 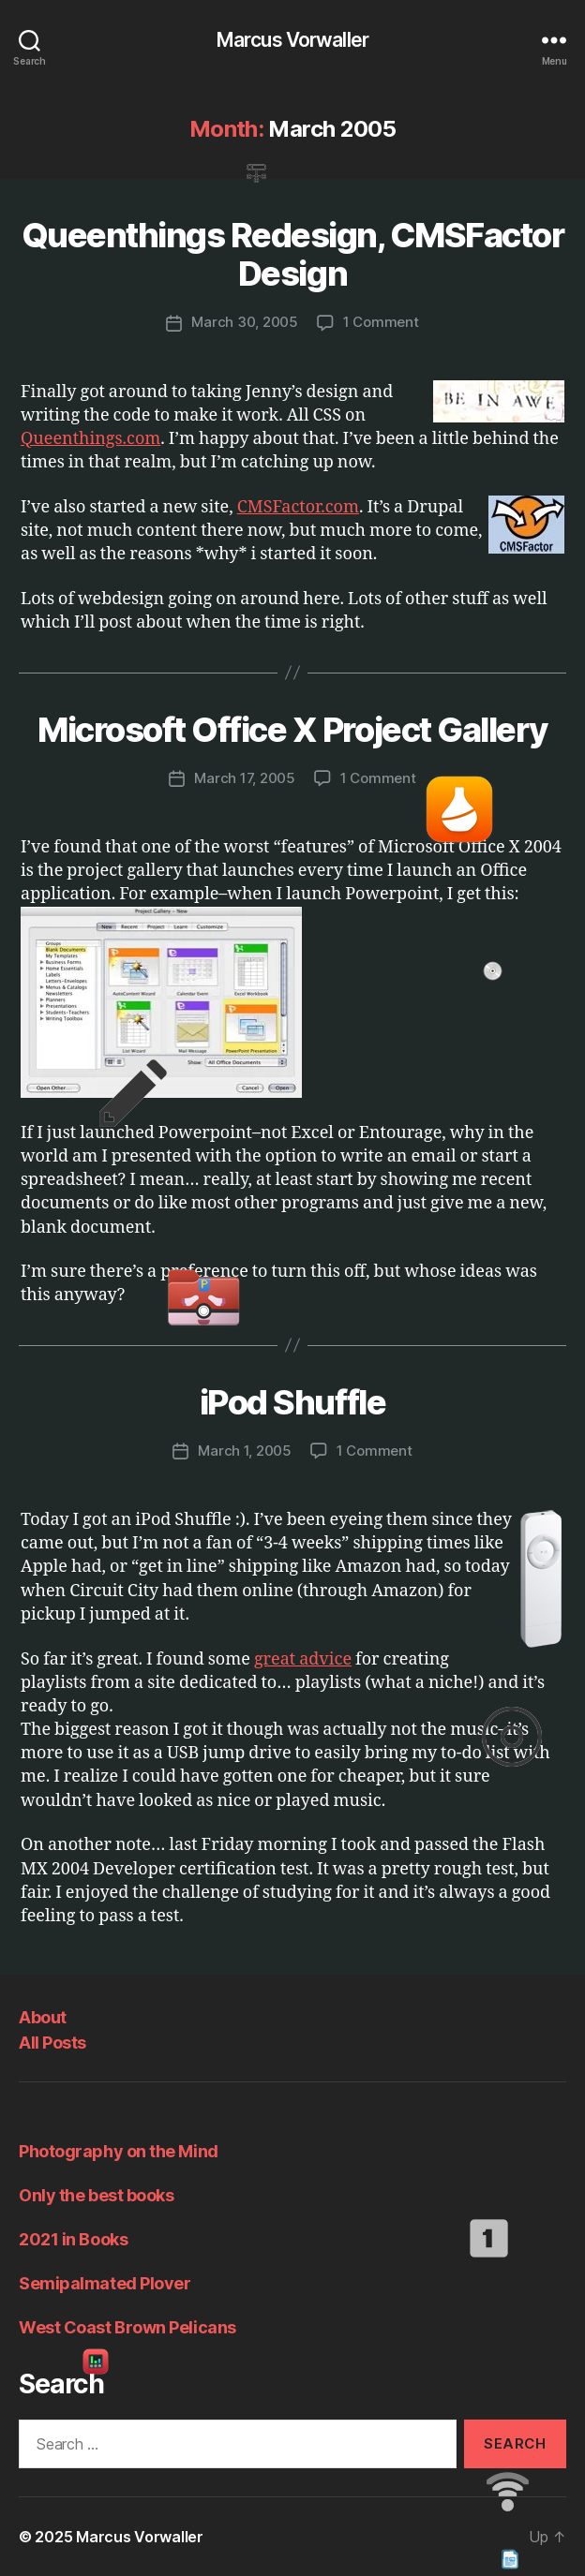 What do you see at coordinates (488, 2238) in the screenshot?
I see `reset zoom to 100% or original size` at bounding box center [488, 2238].